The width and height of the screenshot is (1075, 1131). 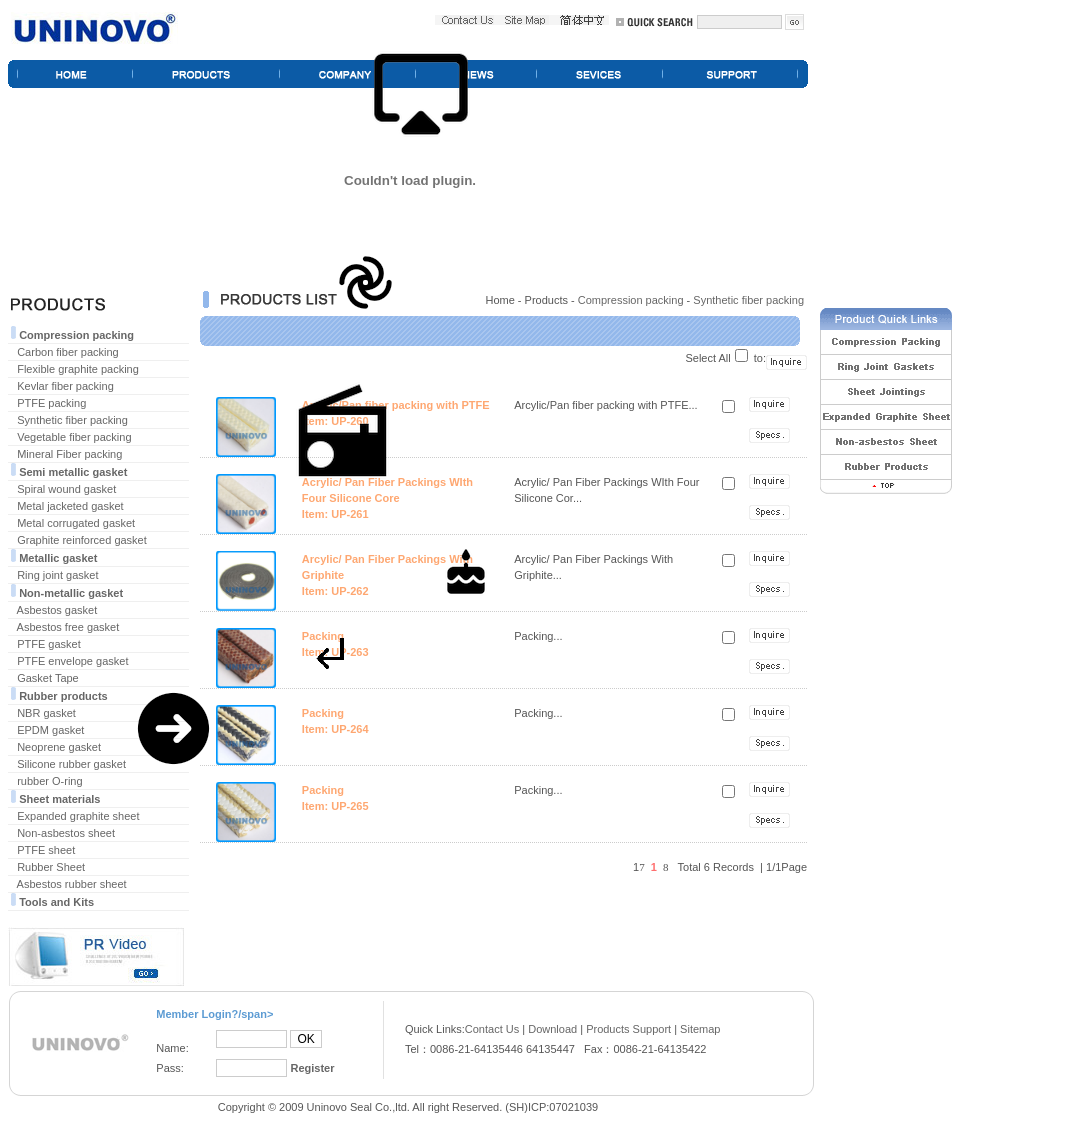 I want to click on view birthday or celebration events, so click(x=466, y=573).